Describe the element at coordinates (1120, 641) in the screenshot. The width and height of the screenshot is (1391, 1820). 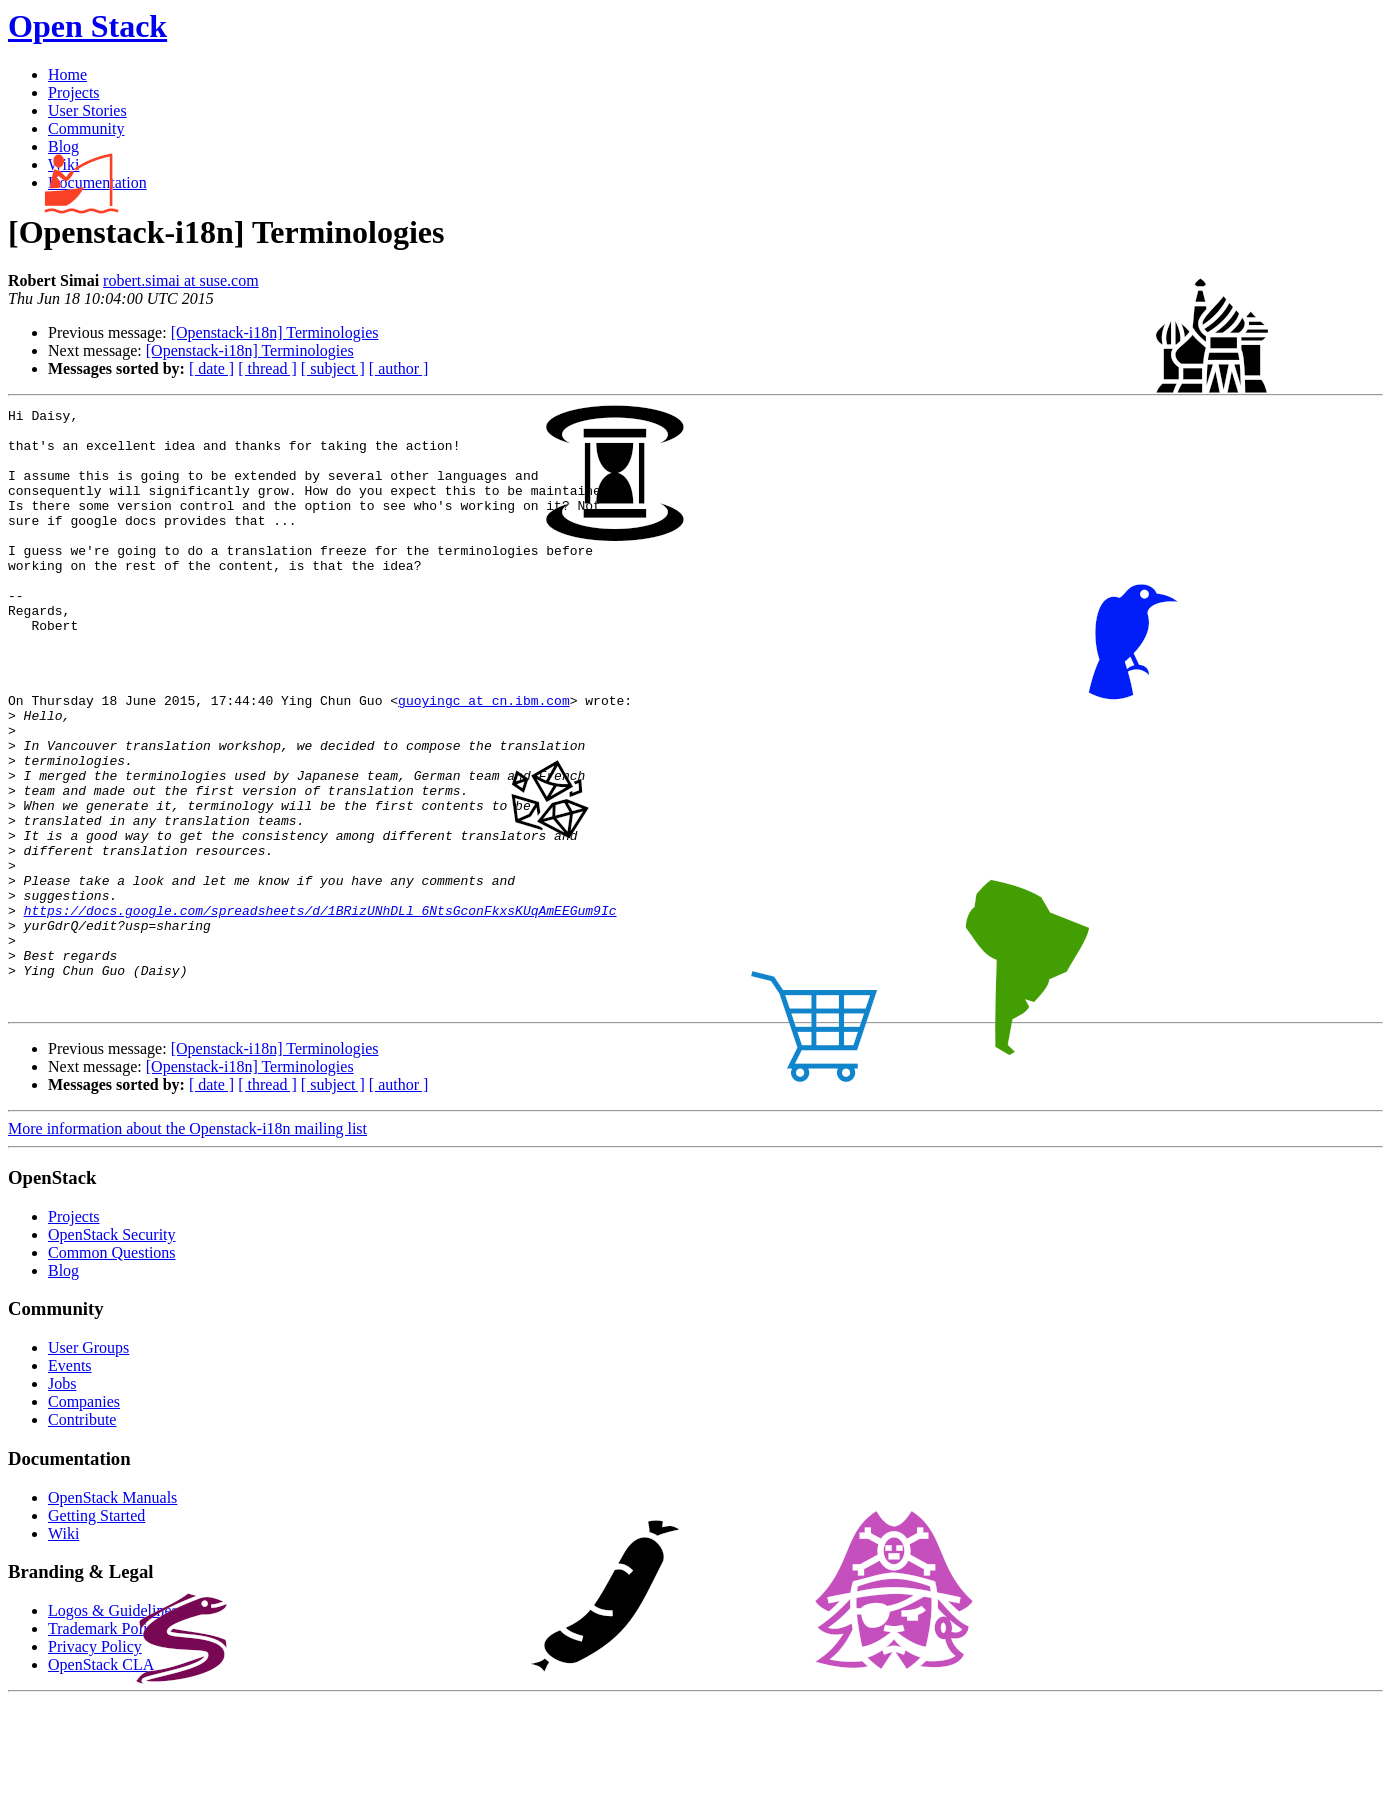
I see `raven or crow icon for a messaging or mail feature` at that location.